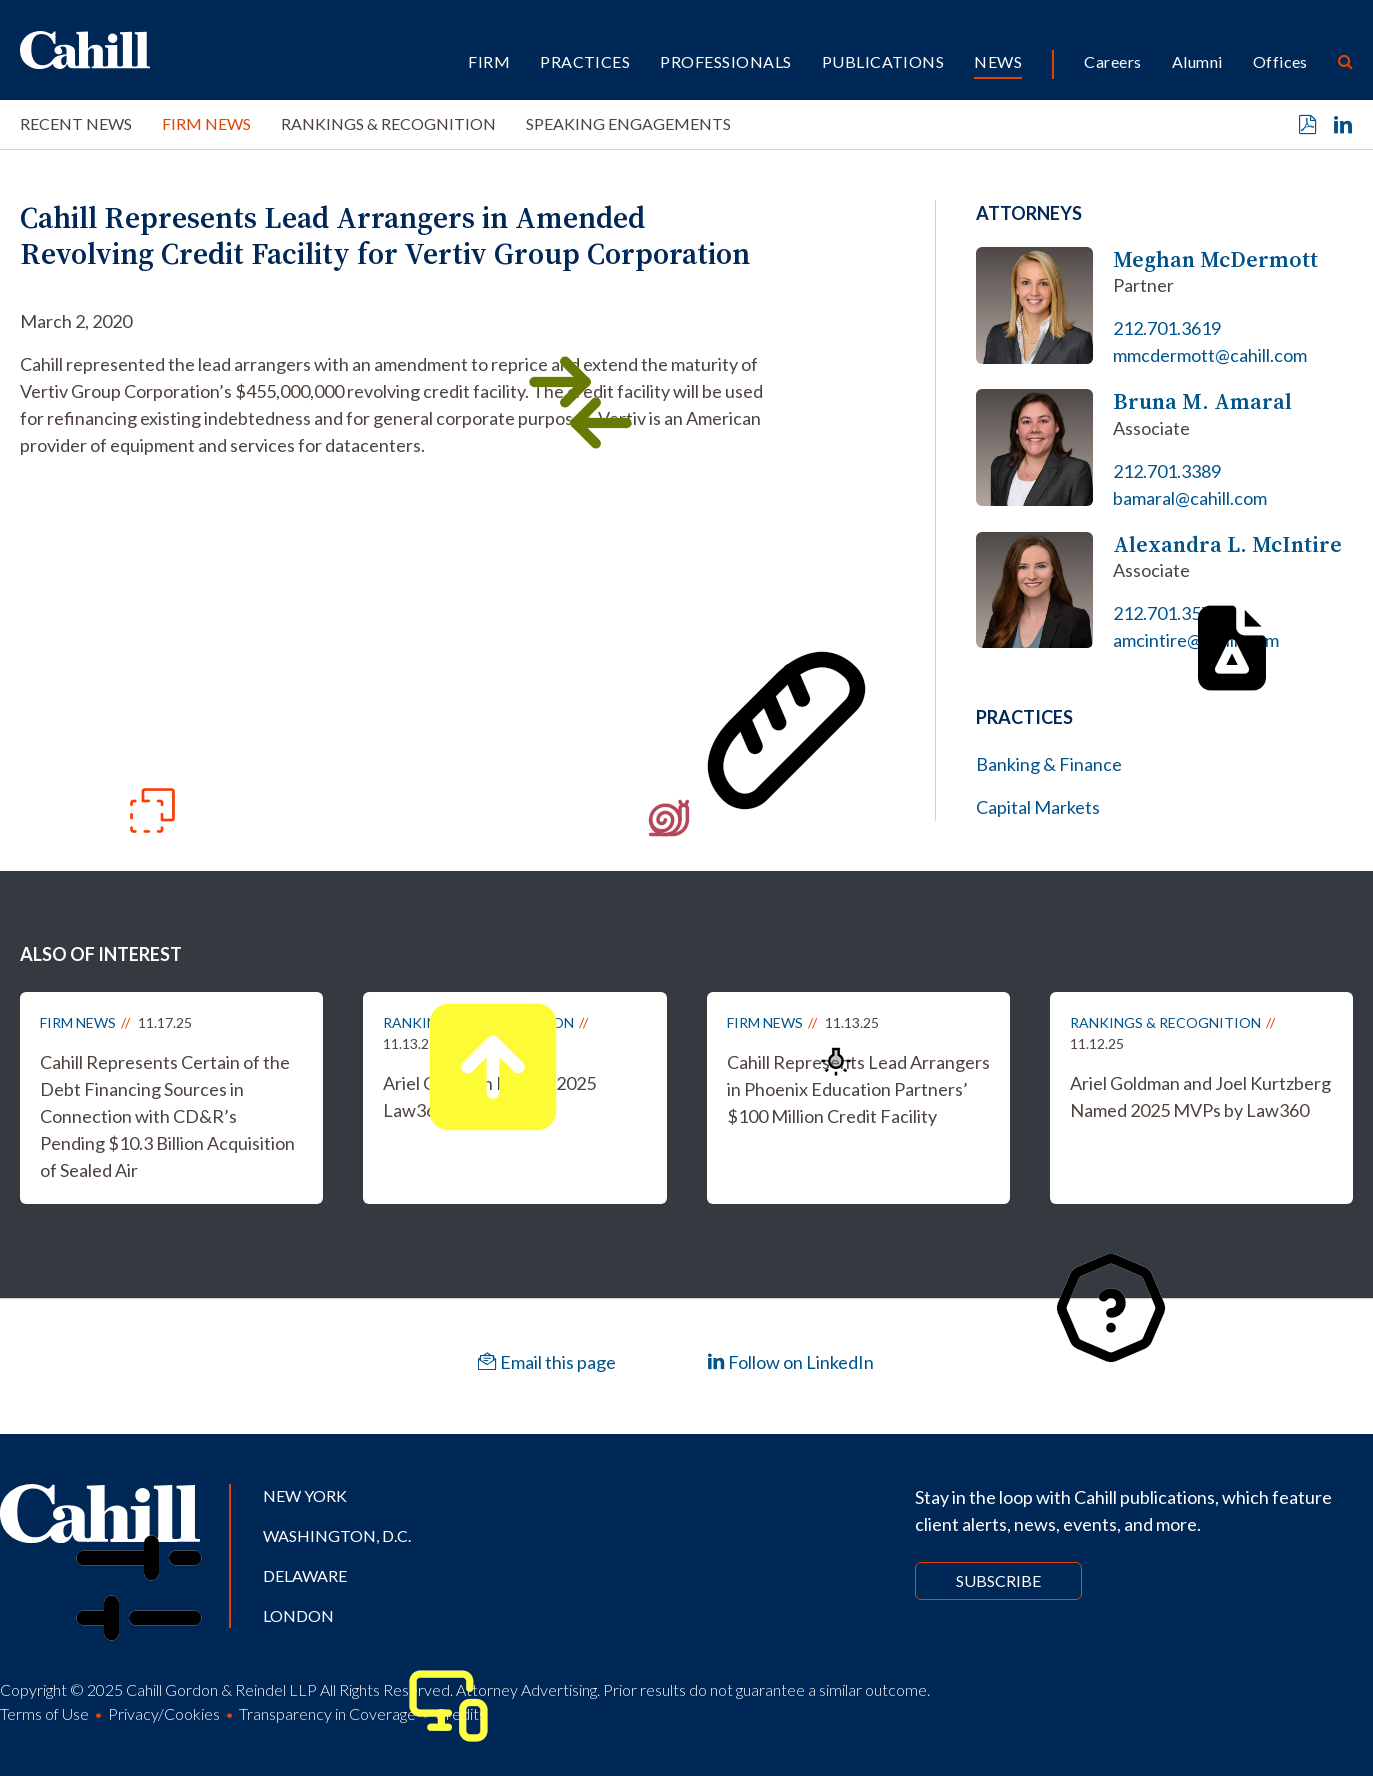 The image size is (1373, 1776). I want to click on view file changes or differences, so click(1232, 648).